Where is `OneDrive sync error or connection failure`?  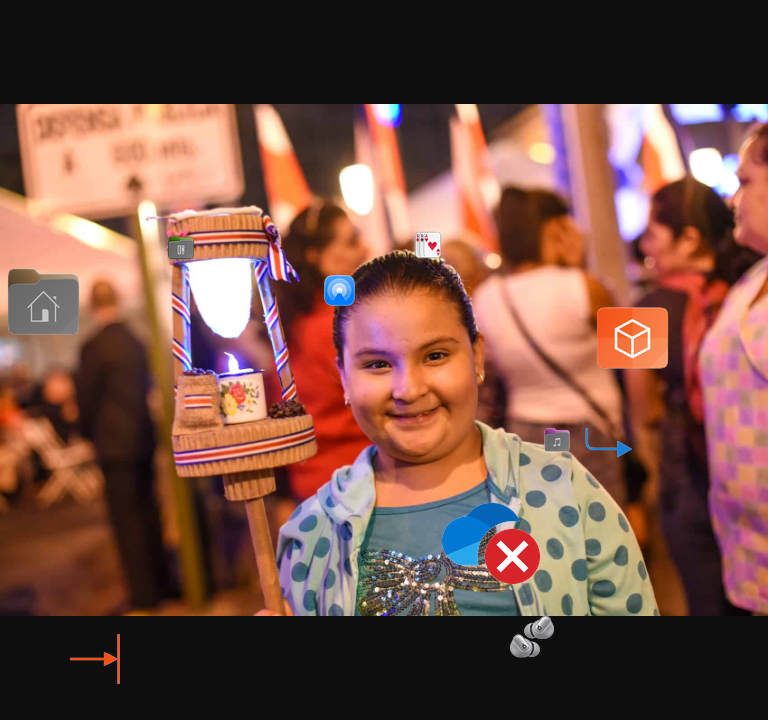 OneDrive sync error or connection failure is located at coordinates (491, 535).